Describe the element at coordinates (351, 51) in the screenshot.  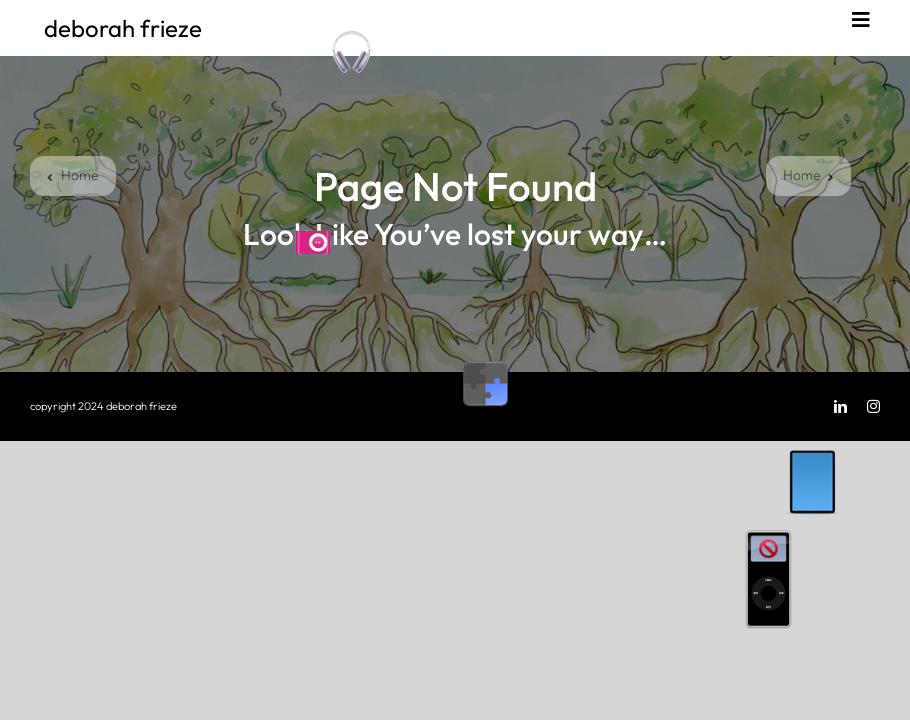
I see `indicates connected bluetooth headphones` at that location.